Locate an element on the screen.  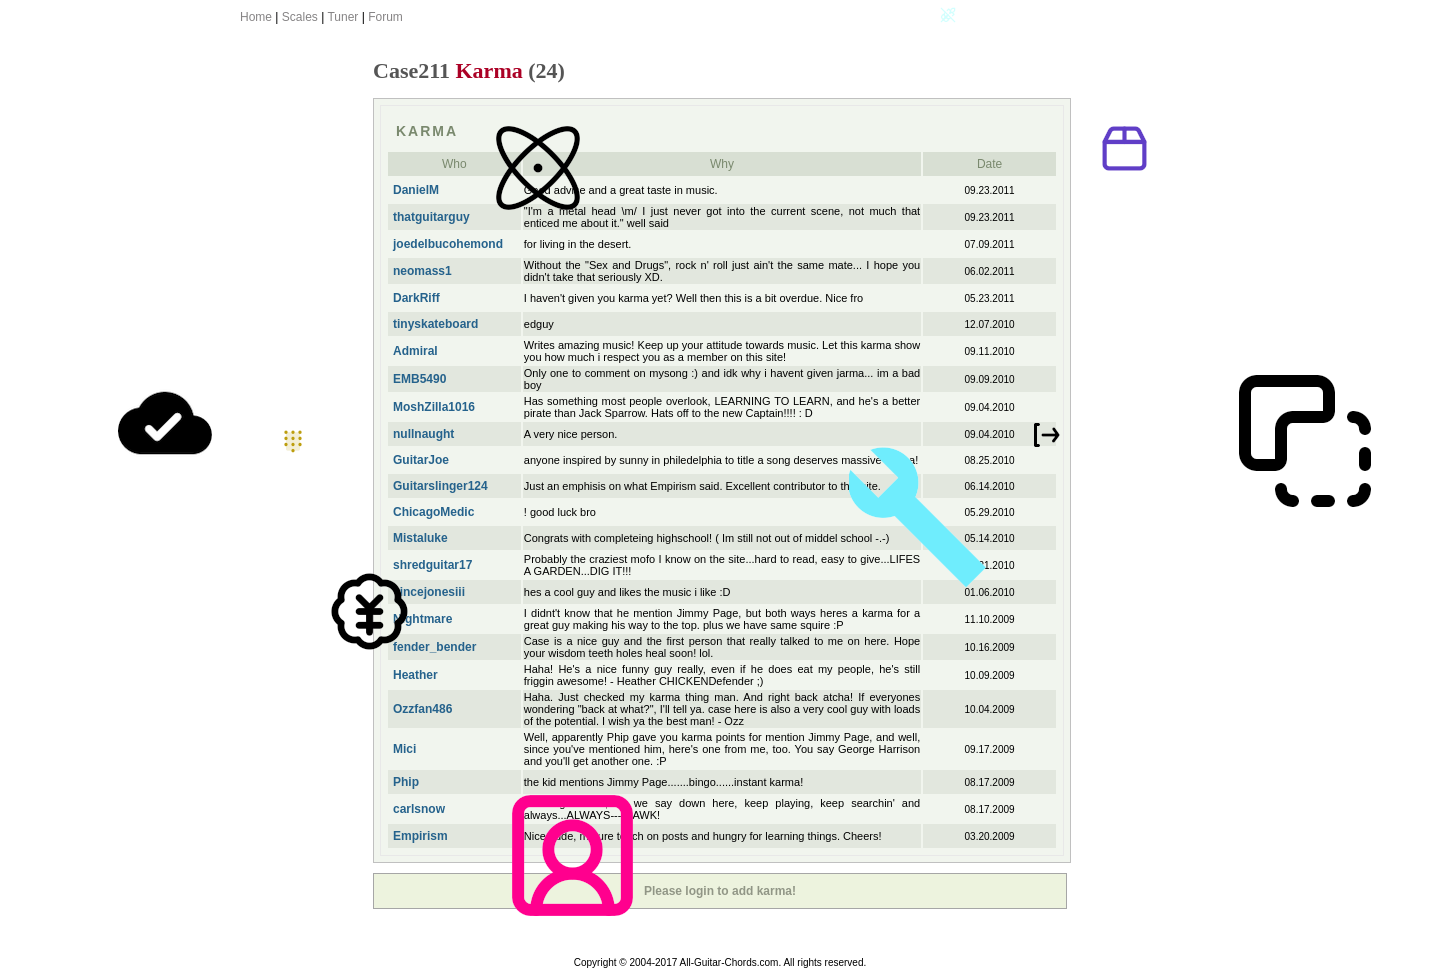
view user profile is located at coordinates (572, 855).